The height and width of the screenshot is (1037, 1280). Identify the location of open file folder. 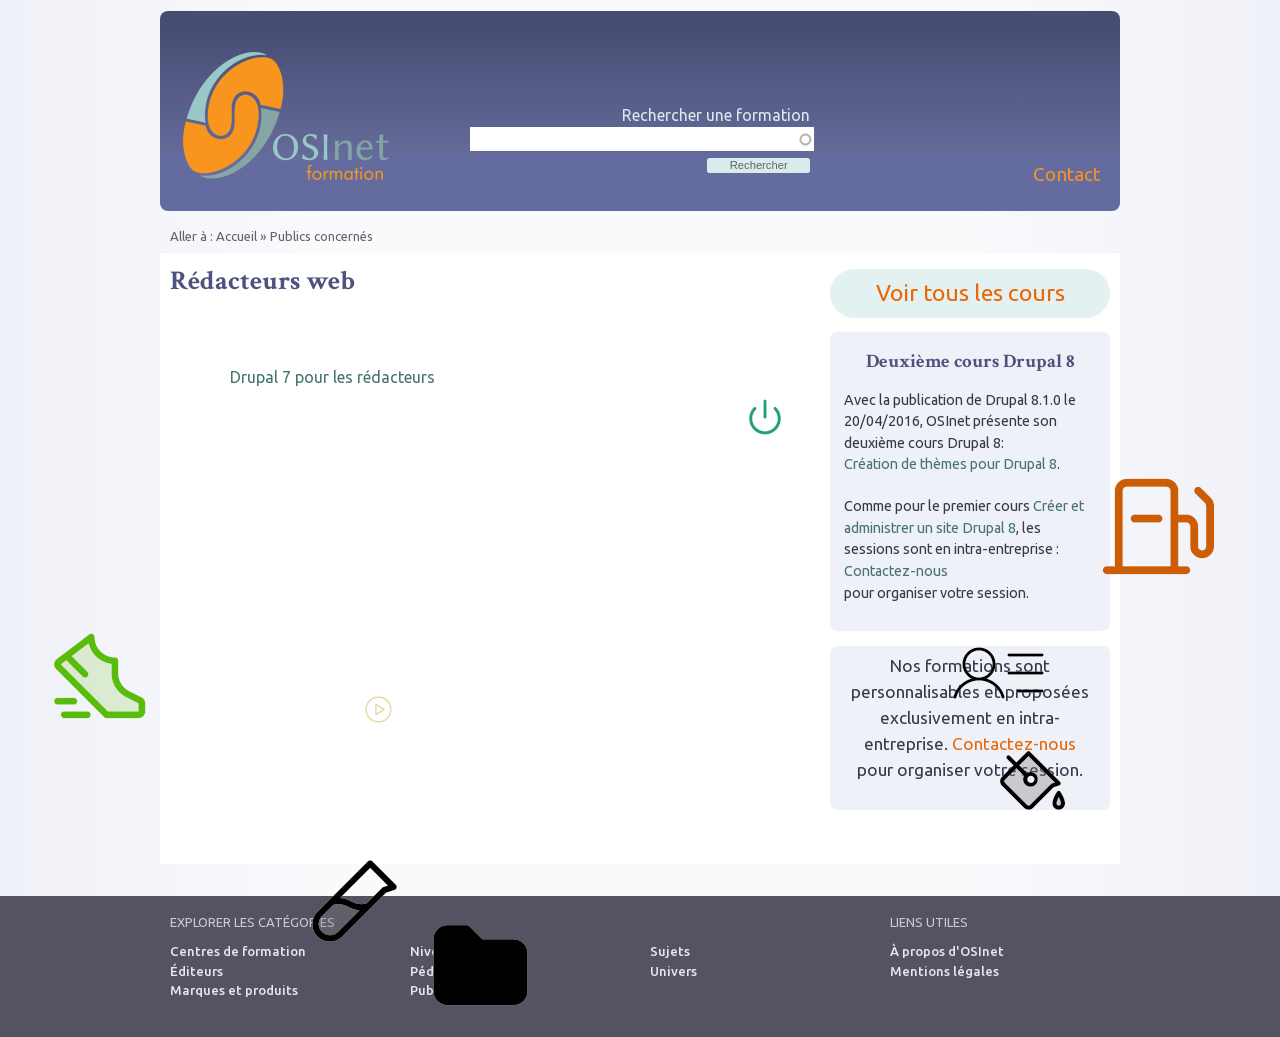
(480, 967).